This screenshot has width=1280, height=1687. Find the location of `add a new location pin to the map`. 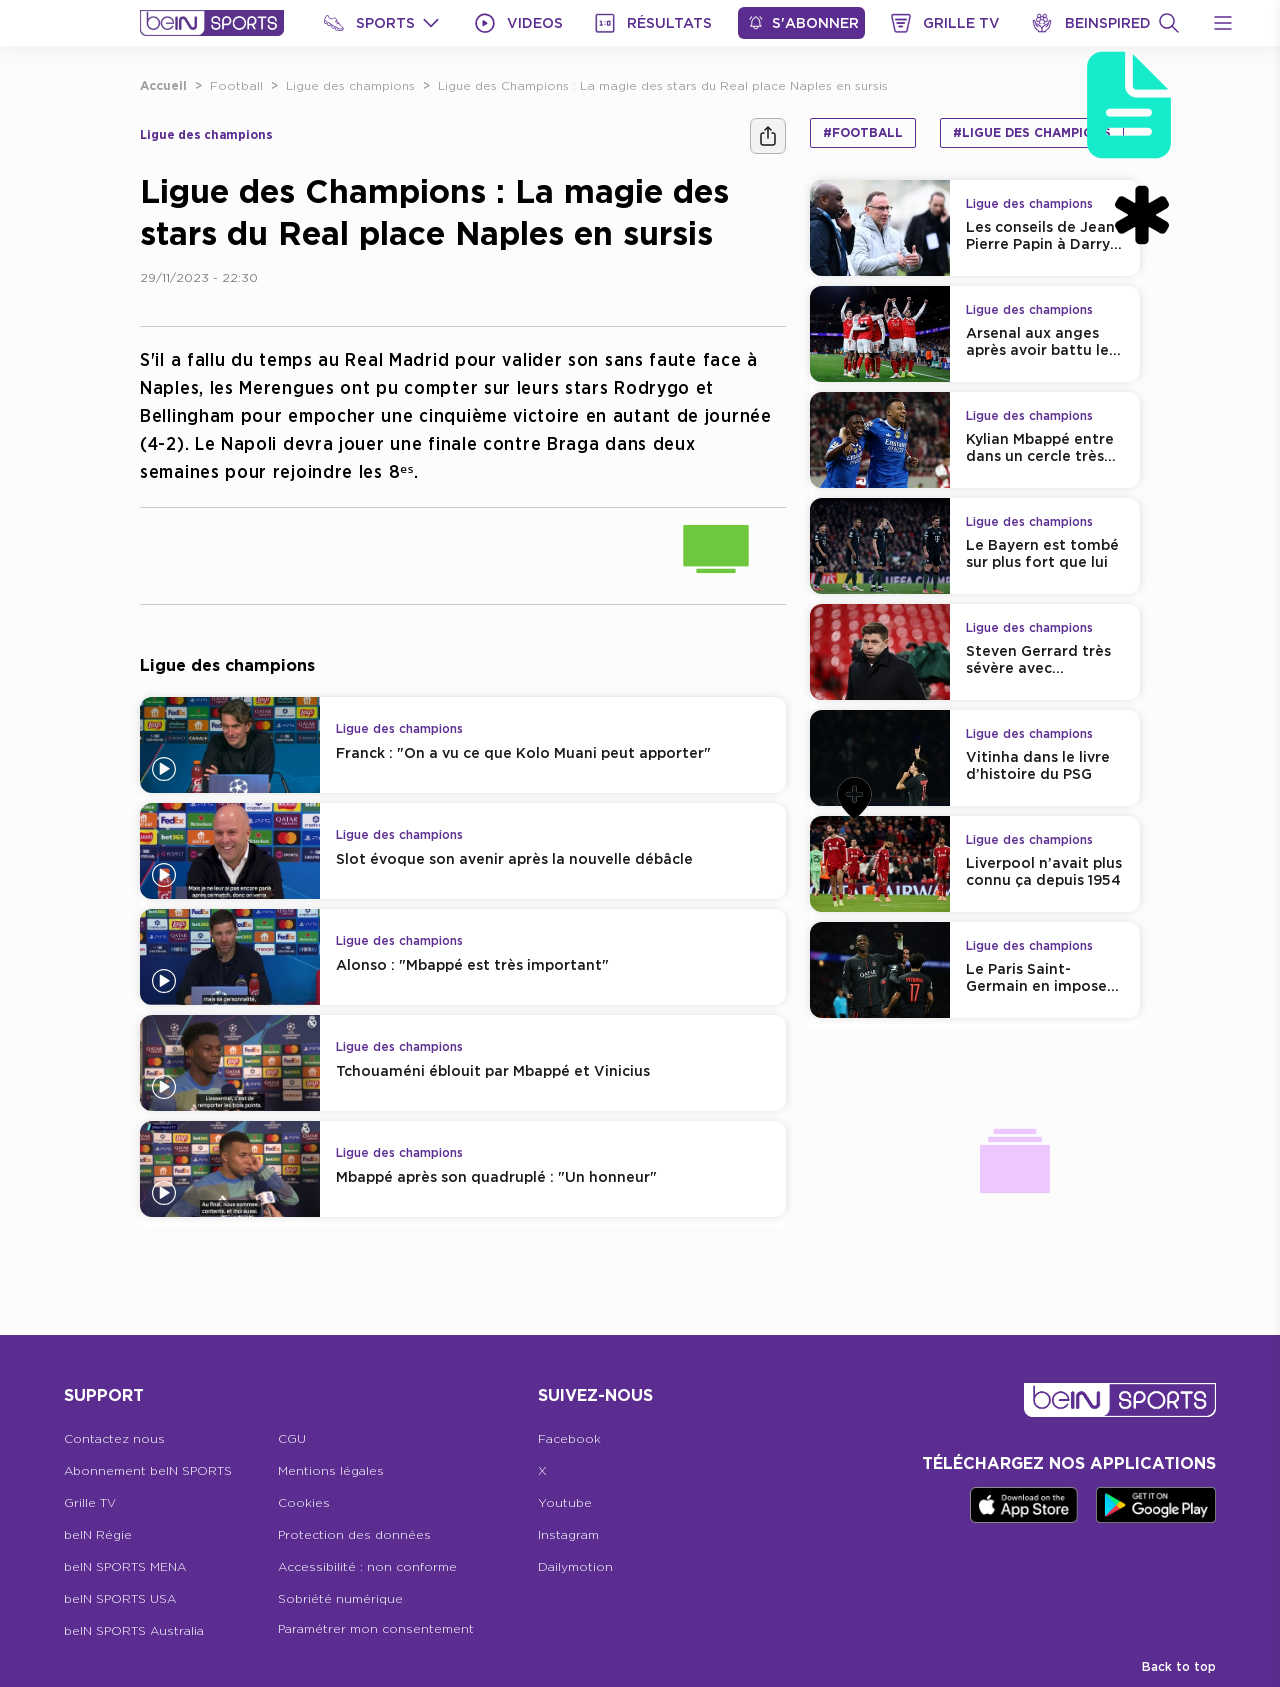

add a new location pin to the map is located at coordinates (854, 798).